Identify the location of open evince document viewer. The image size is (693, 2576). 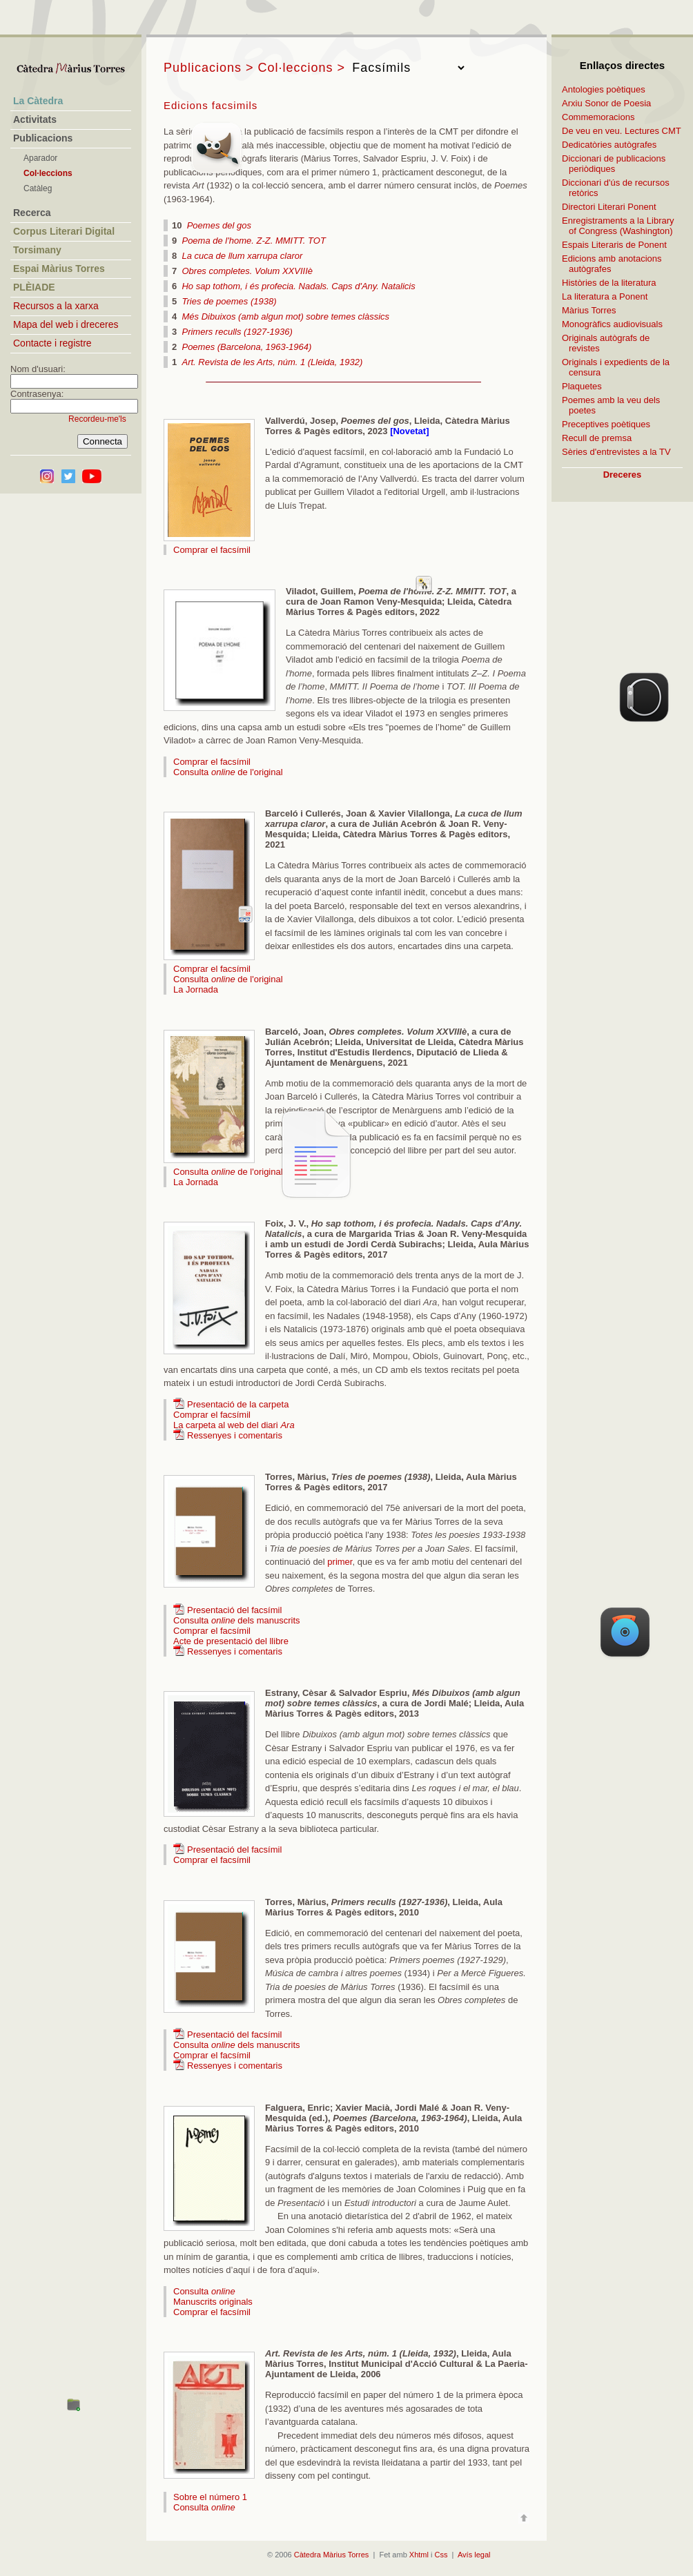
(245, 914).